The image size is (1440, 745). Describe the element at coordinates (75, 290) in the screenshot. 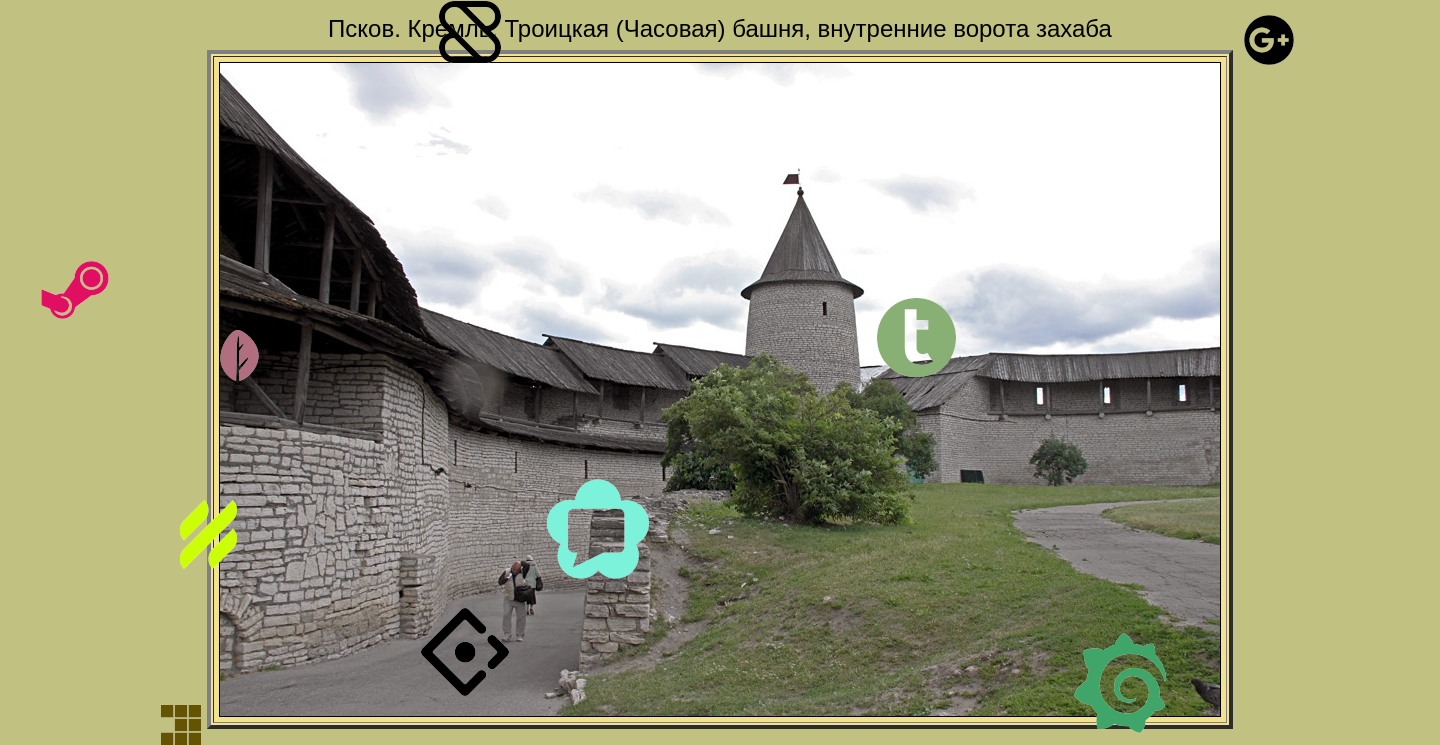

I see `open the Steam gaming platform` at that location.